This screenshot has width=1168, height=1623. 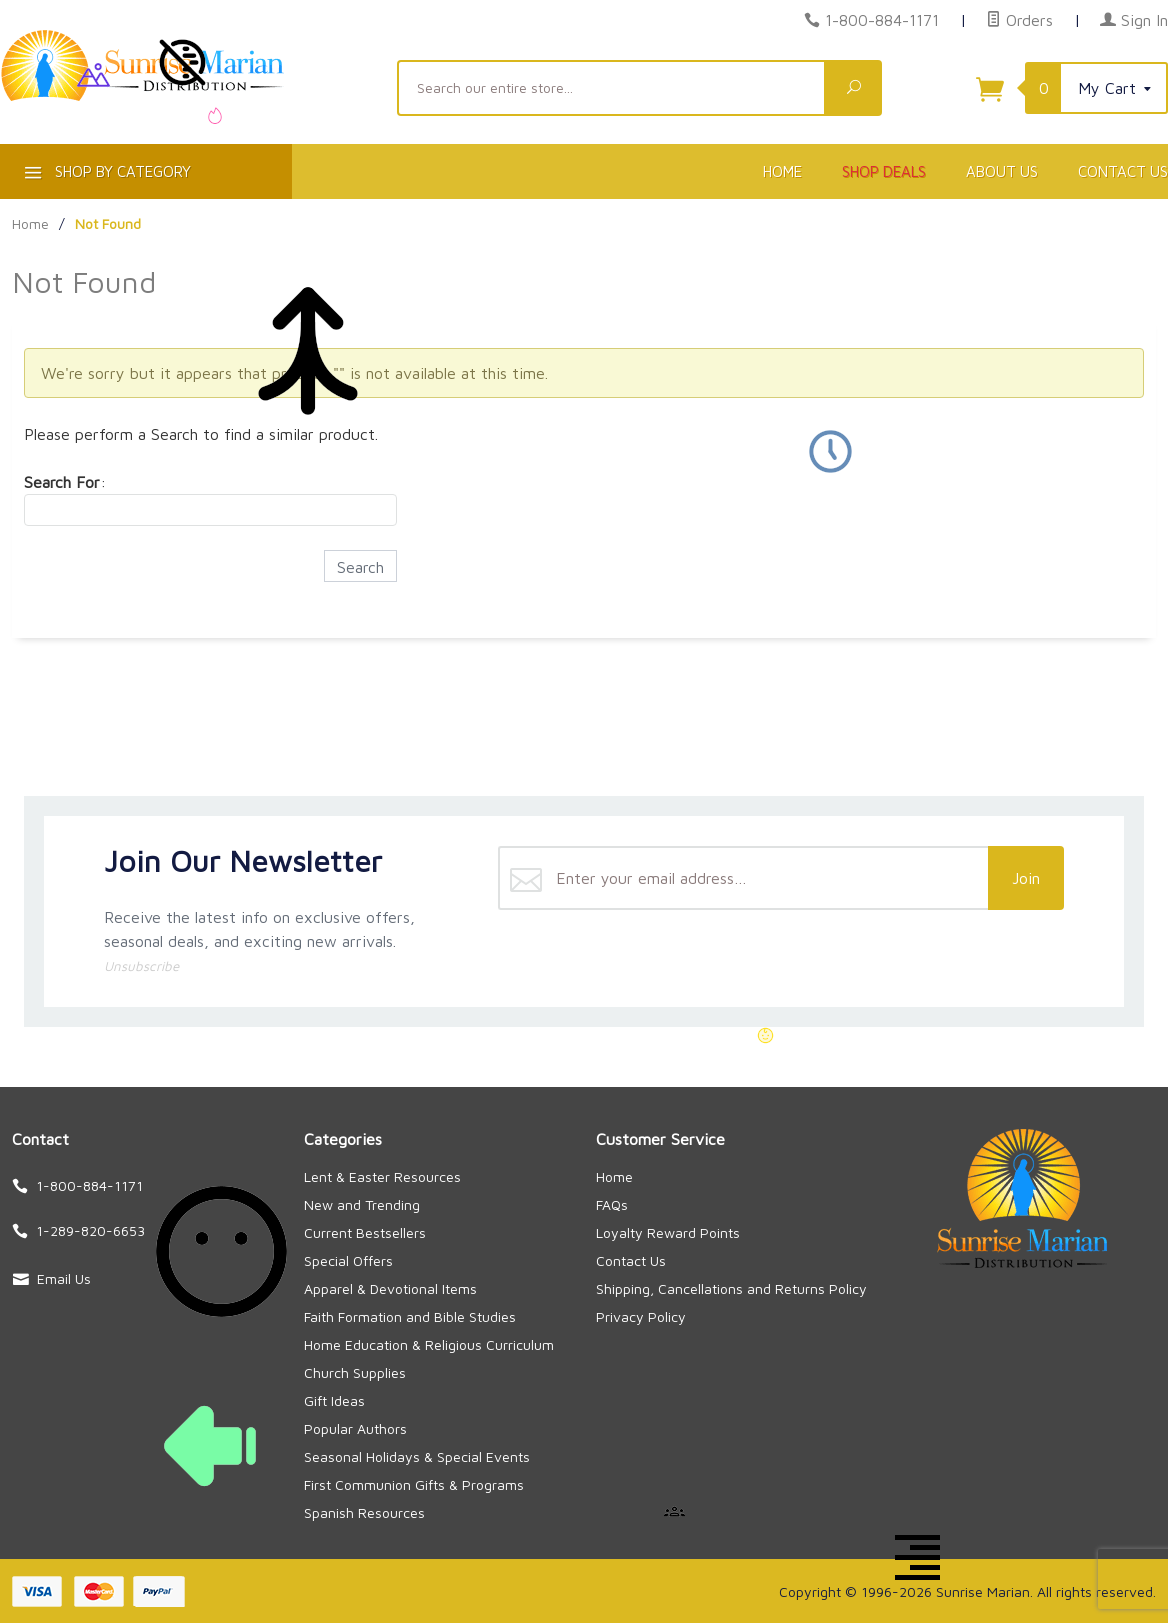 I want to click on go back to the previous screen, so click(x=209, y=1446).